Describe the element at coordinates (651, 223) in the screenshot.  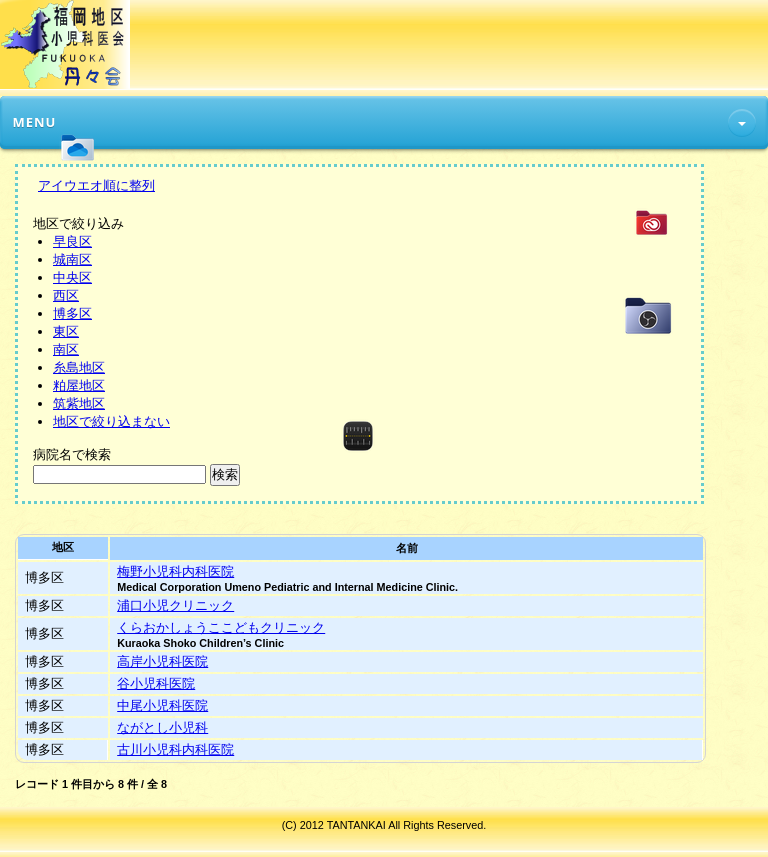
I see `open adobe creative cloud files folder` at that location.